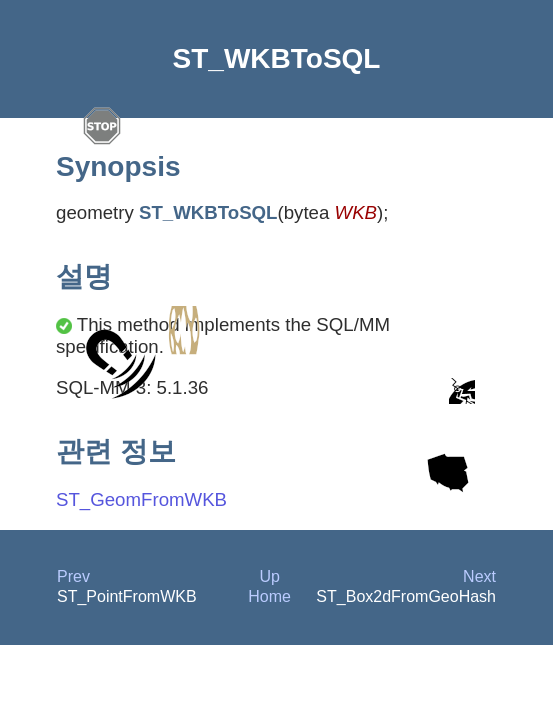  Describe the element at coordinates (184, 330) in the screenshot. I see `select mucous pillar creature or obstacle in game` at that location.